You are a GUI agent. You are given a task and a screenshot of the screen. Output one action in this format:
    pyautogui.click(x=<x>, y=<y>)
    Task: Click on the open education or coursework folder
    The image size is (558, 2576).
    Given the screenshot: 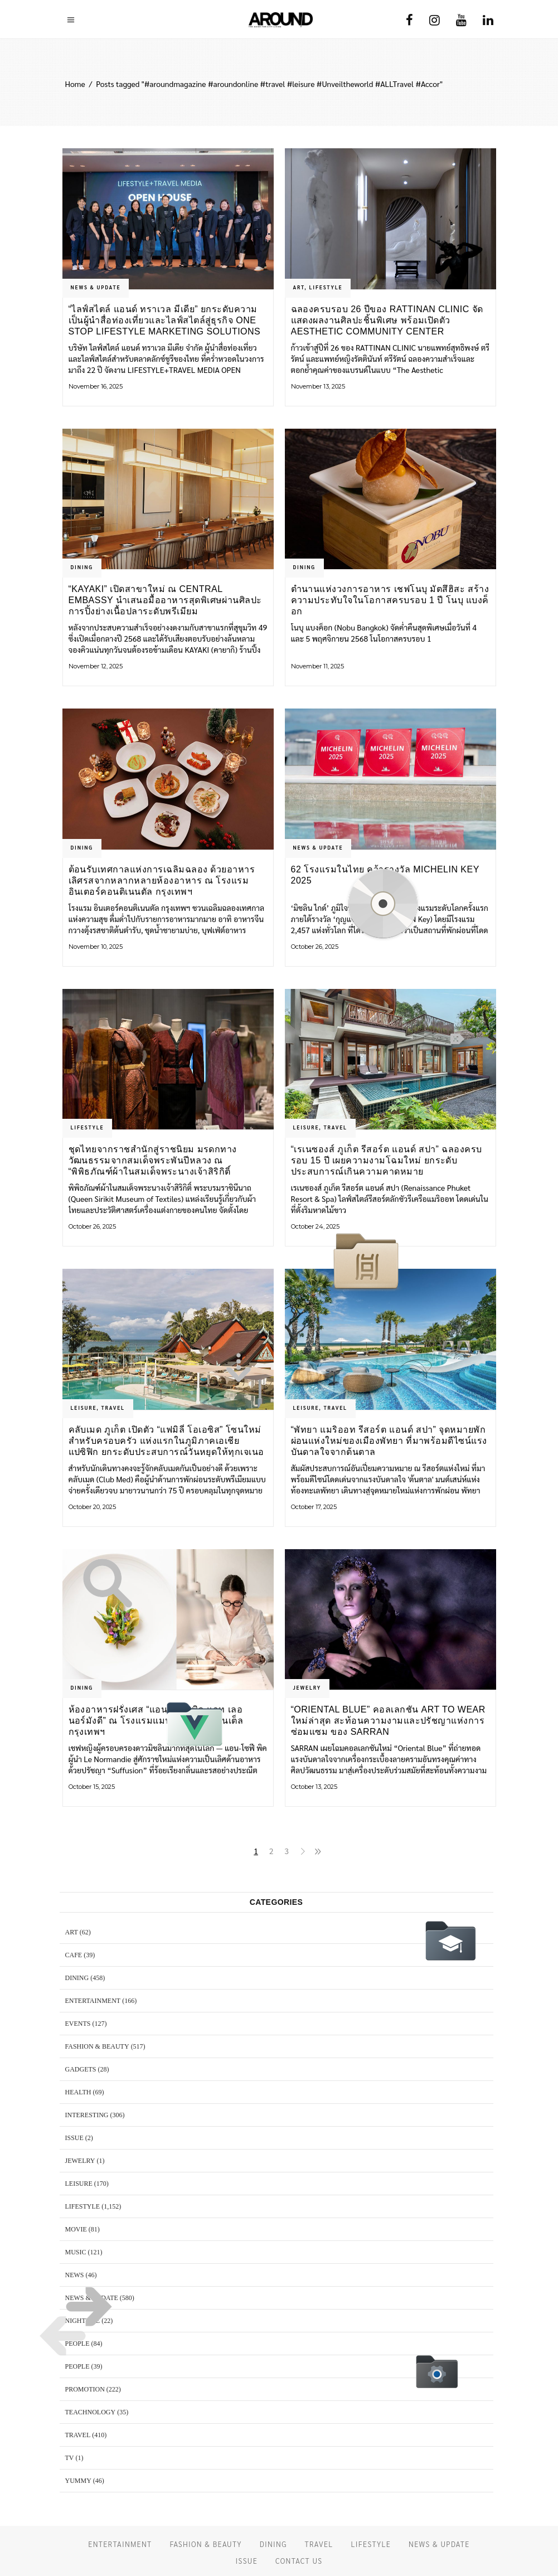 What is the action you would take?
    pyautogui.click(x=450, y=1942)
    